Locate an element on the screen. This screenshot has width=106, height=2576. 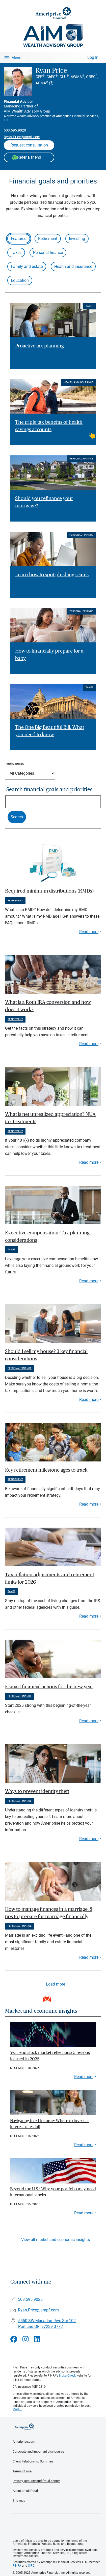
access parenting or baby-related features is located at coordinates (15, 158).